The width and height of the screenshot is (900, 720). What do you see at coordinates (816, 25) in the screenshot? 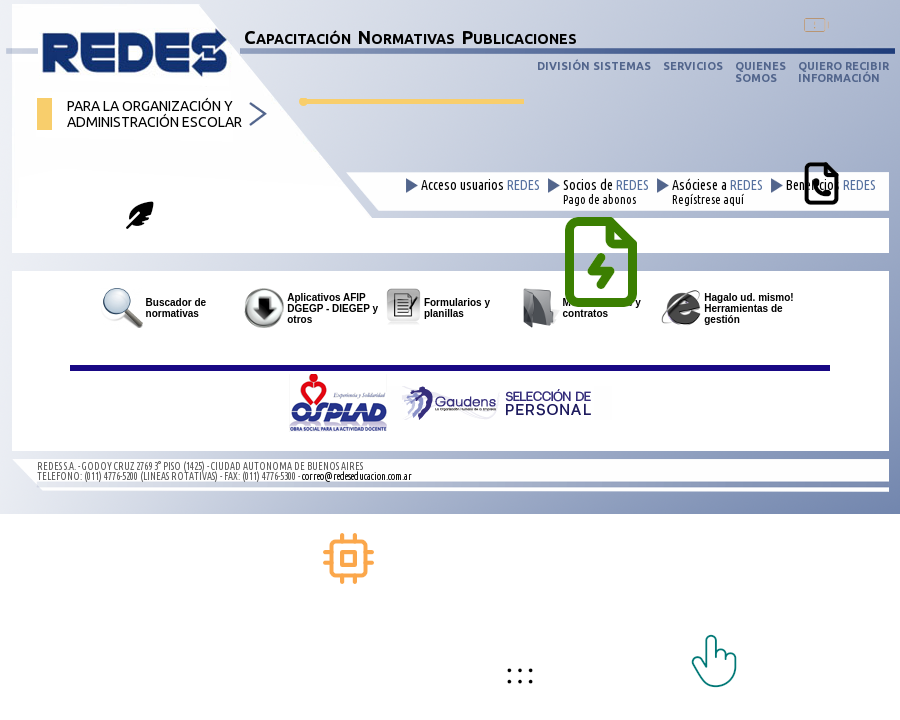
I see `indicates low battery warning` at bounding box center [816, 25].